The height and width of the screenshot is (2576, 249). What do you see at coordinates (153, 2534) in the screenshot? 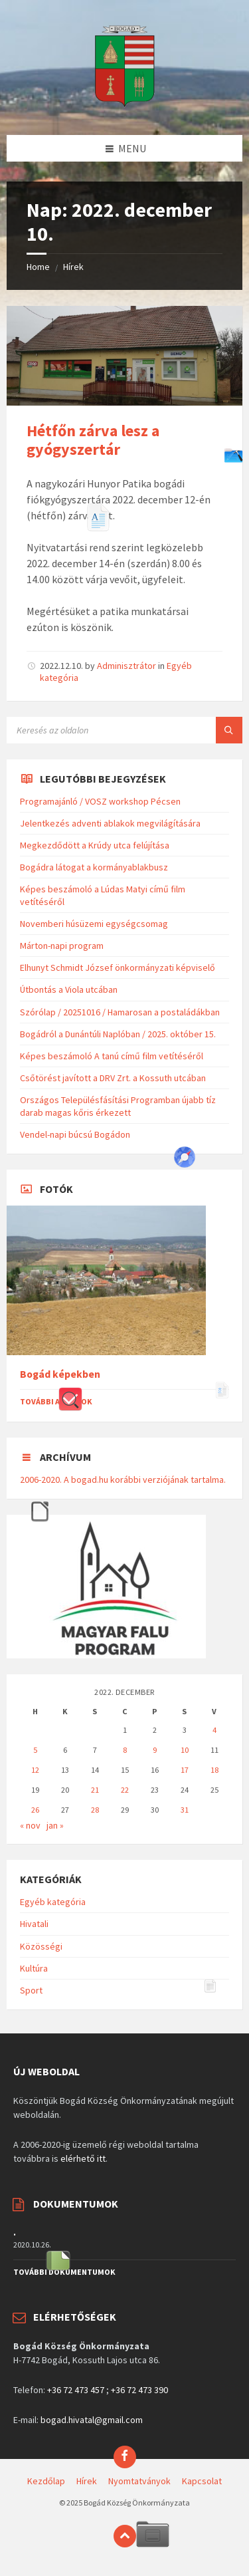
I see `open desktop folder` at bounding box center [153, 2534].